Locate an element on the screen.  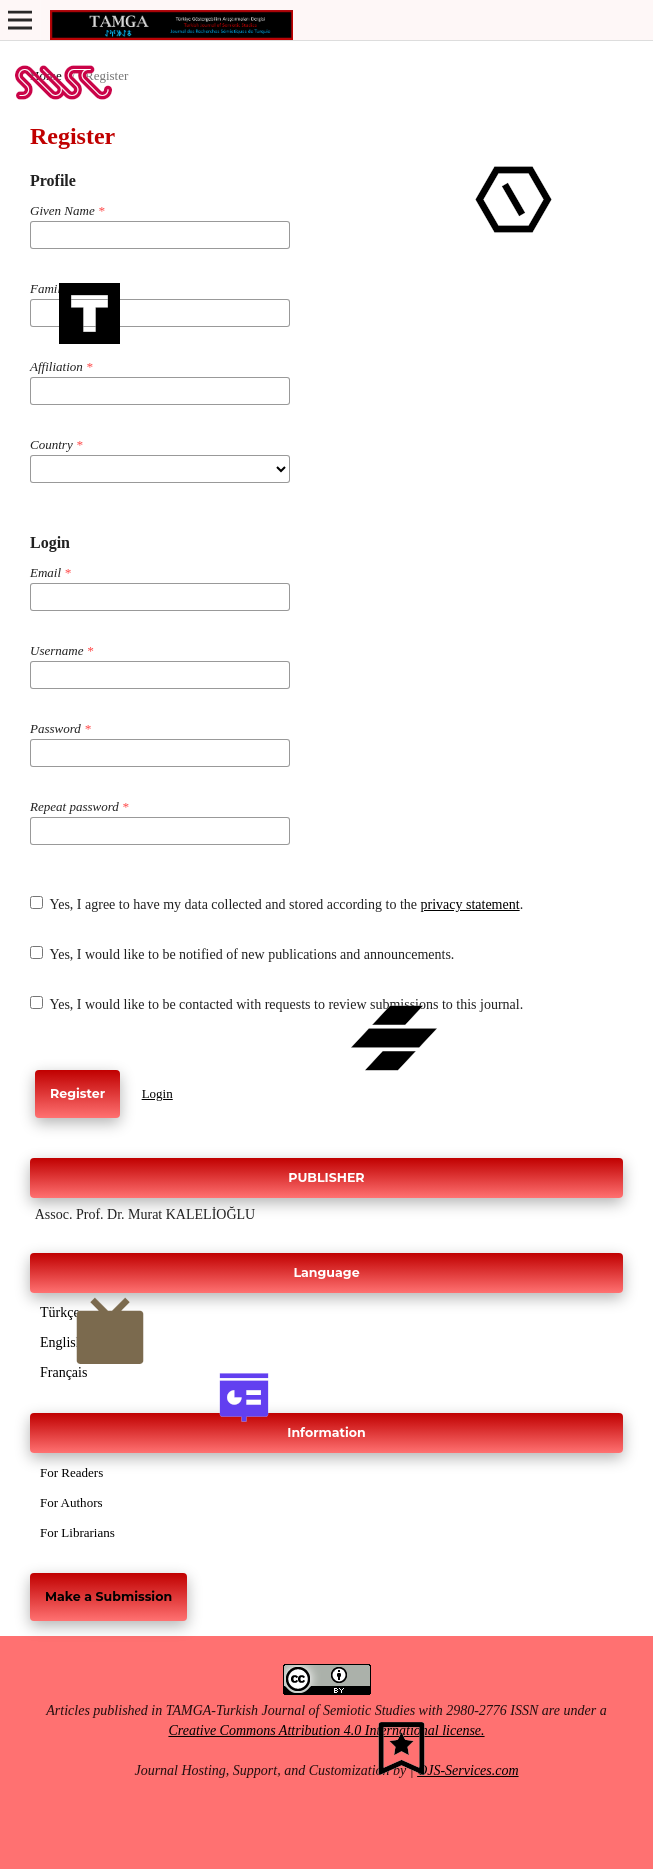
stencil brand logo is located at coordinates (394, 1038).